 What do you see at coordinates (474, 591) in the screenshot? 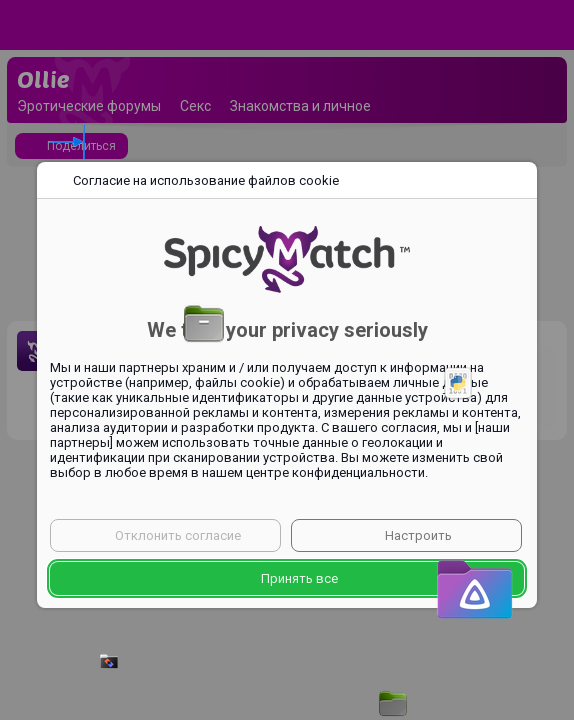
I see `open jellyfin media server folder` at bounding box center [474, 591].